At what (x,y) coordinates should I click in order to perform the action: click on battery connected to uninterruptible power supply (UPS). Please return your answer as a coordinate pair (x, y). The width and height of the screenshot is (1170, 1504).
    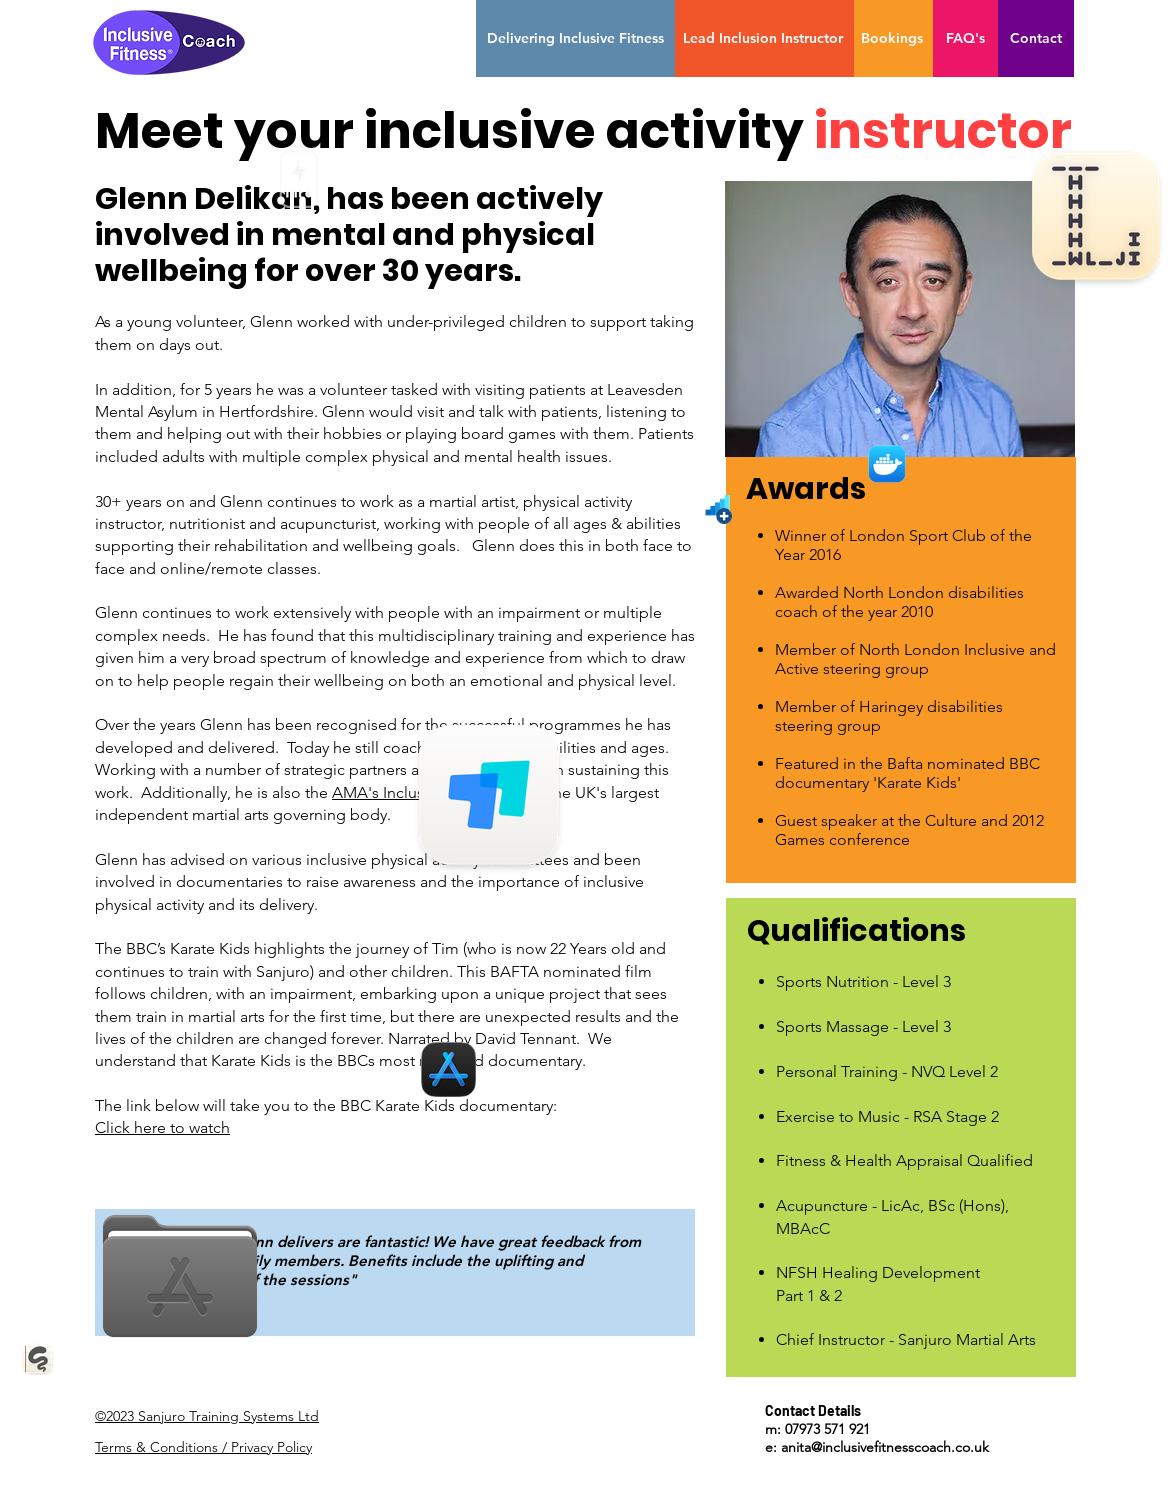
    Looking at the image, I should click on (299, 176).